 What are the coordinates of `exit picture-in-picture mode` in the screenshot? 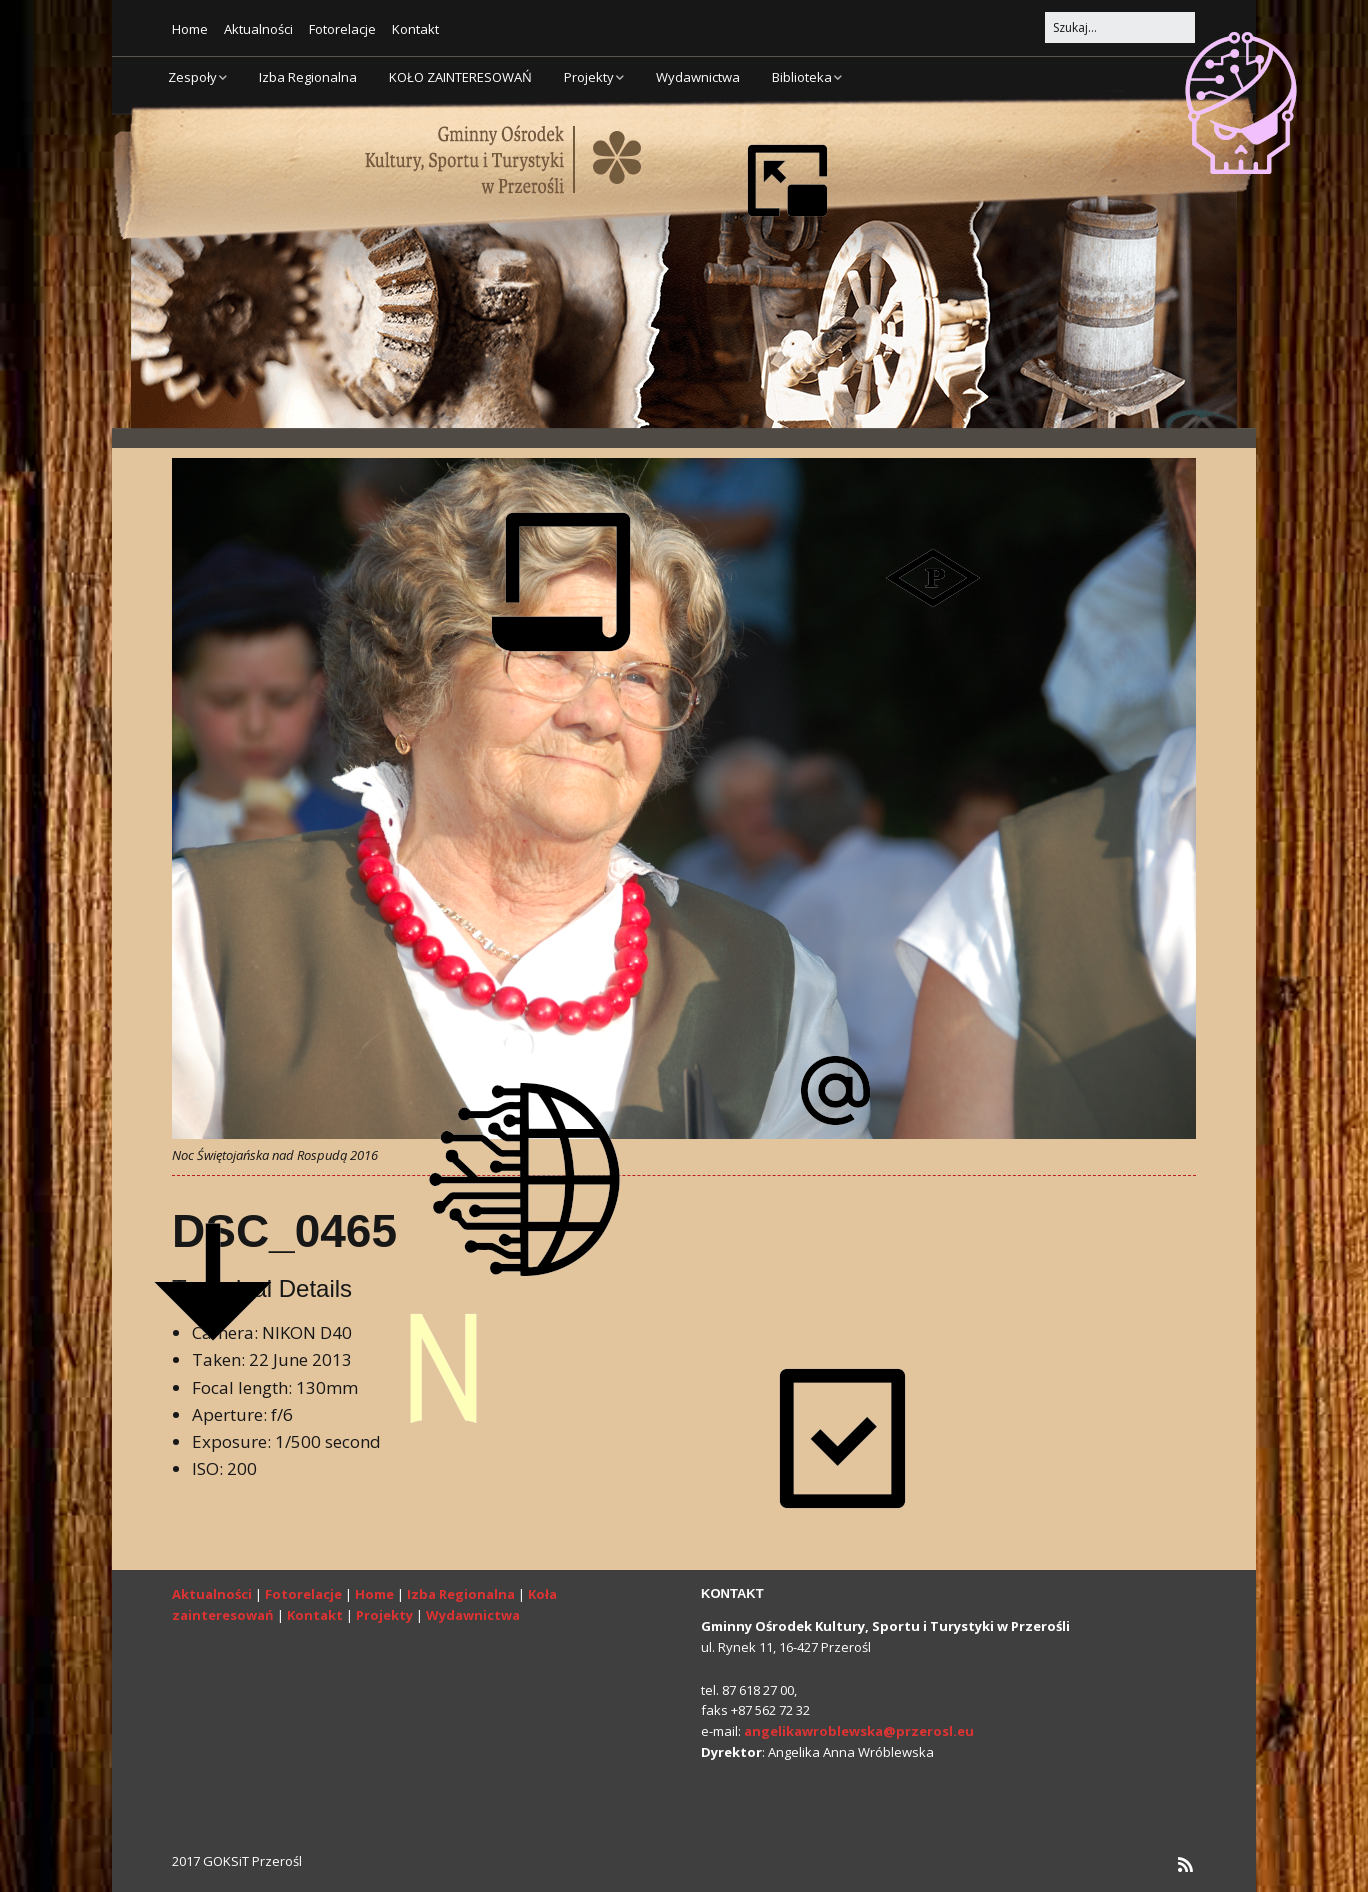 It's located at (787, 180).